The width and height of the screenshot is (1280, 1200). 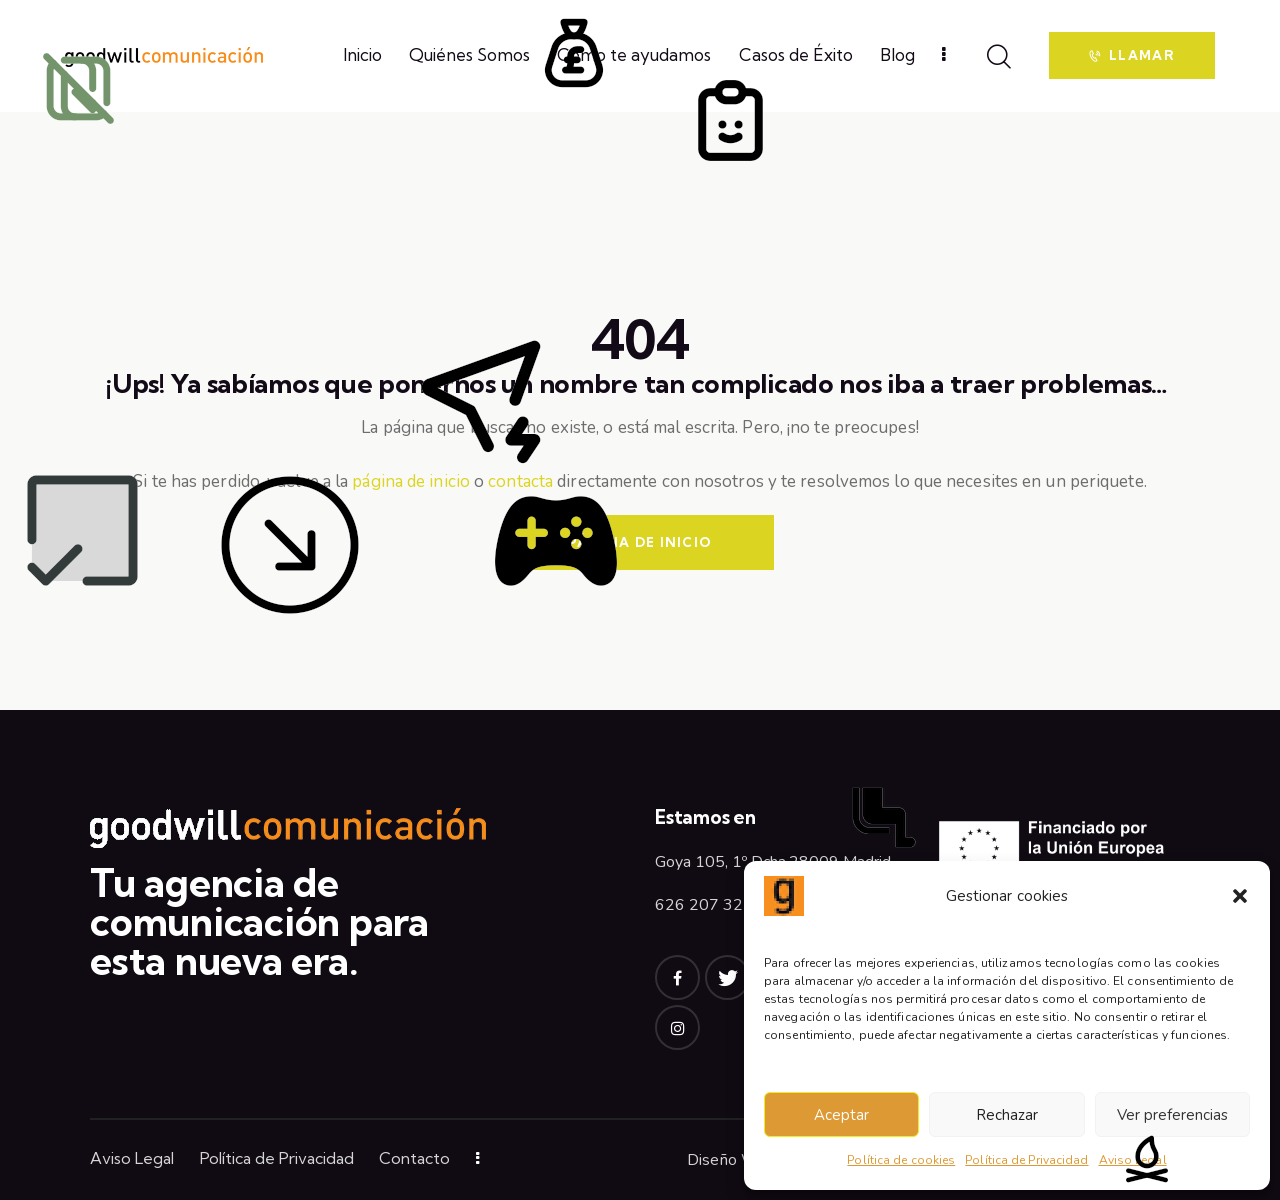 What do you see at coordinates (290, 545) in the screenshot?
I see `navigate to the next item or section` at bounding box center [290, 545].